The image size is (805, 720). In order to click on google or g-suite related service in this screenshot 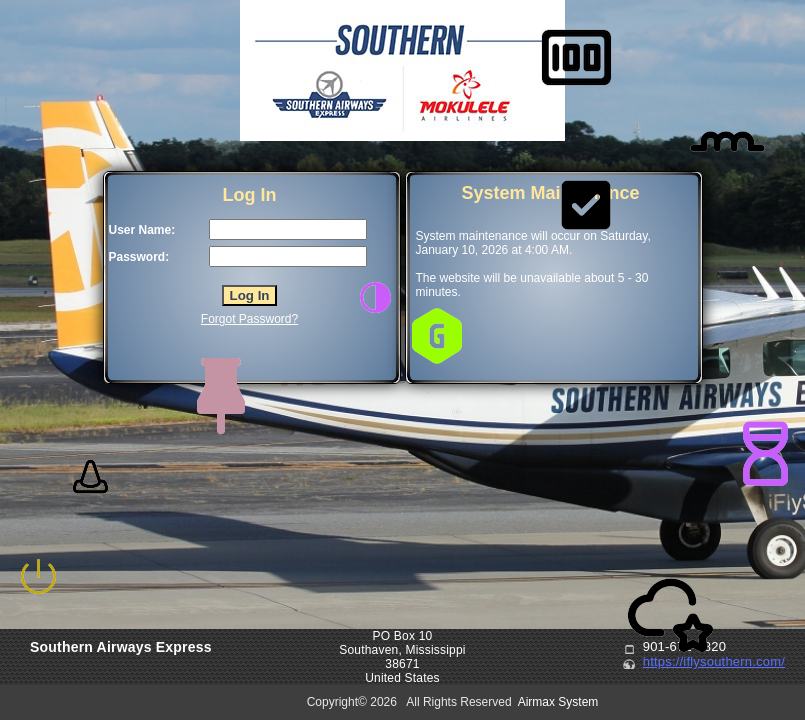, I will do `click(437, 336)`.